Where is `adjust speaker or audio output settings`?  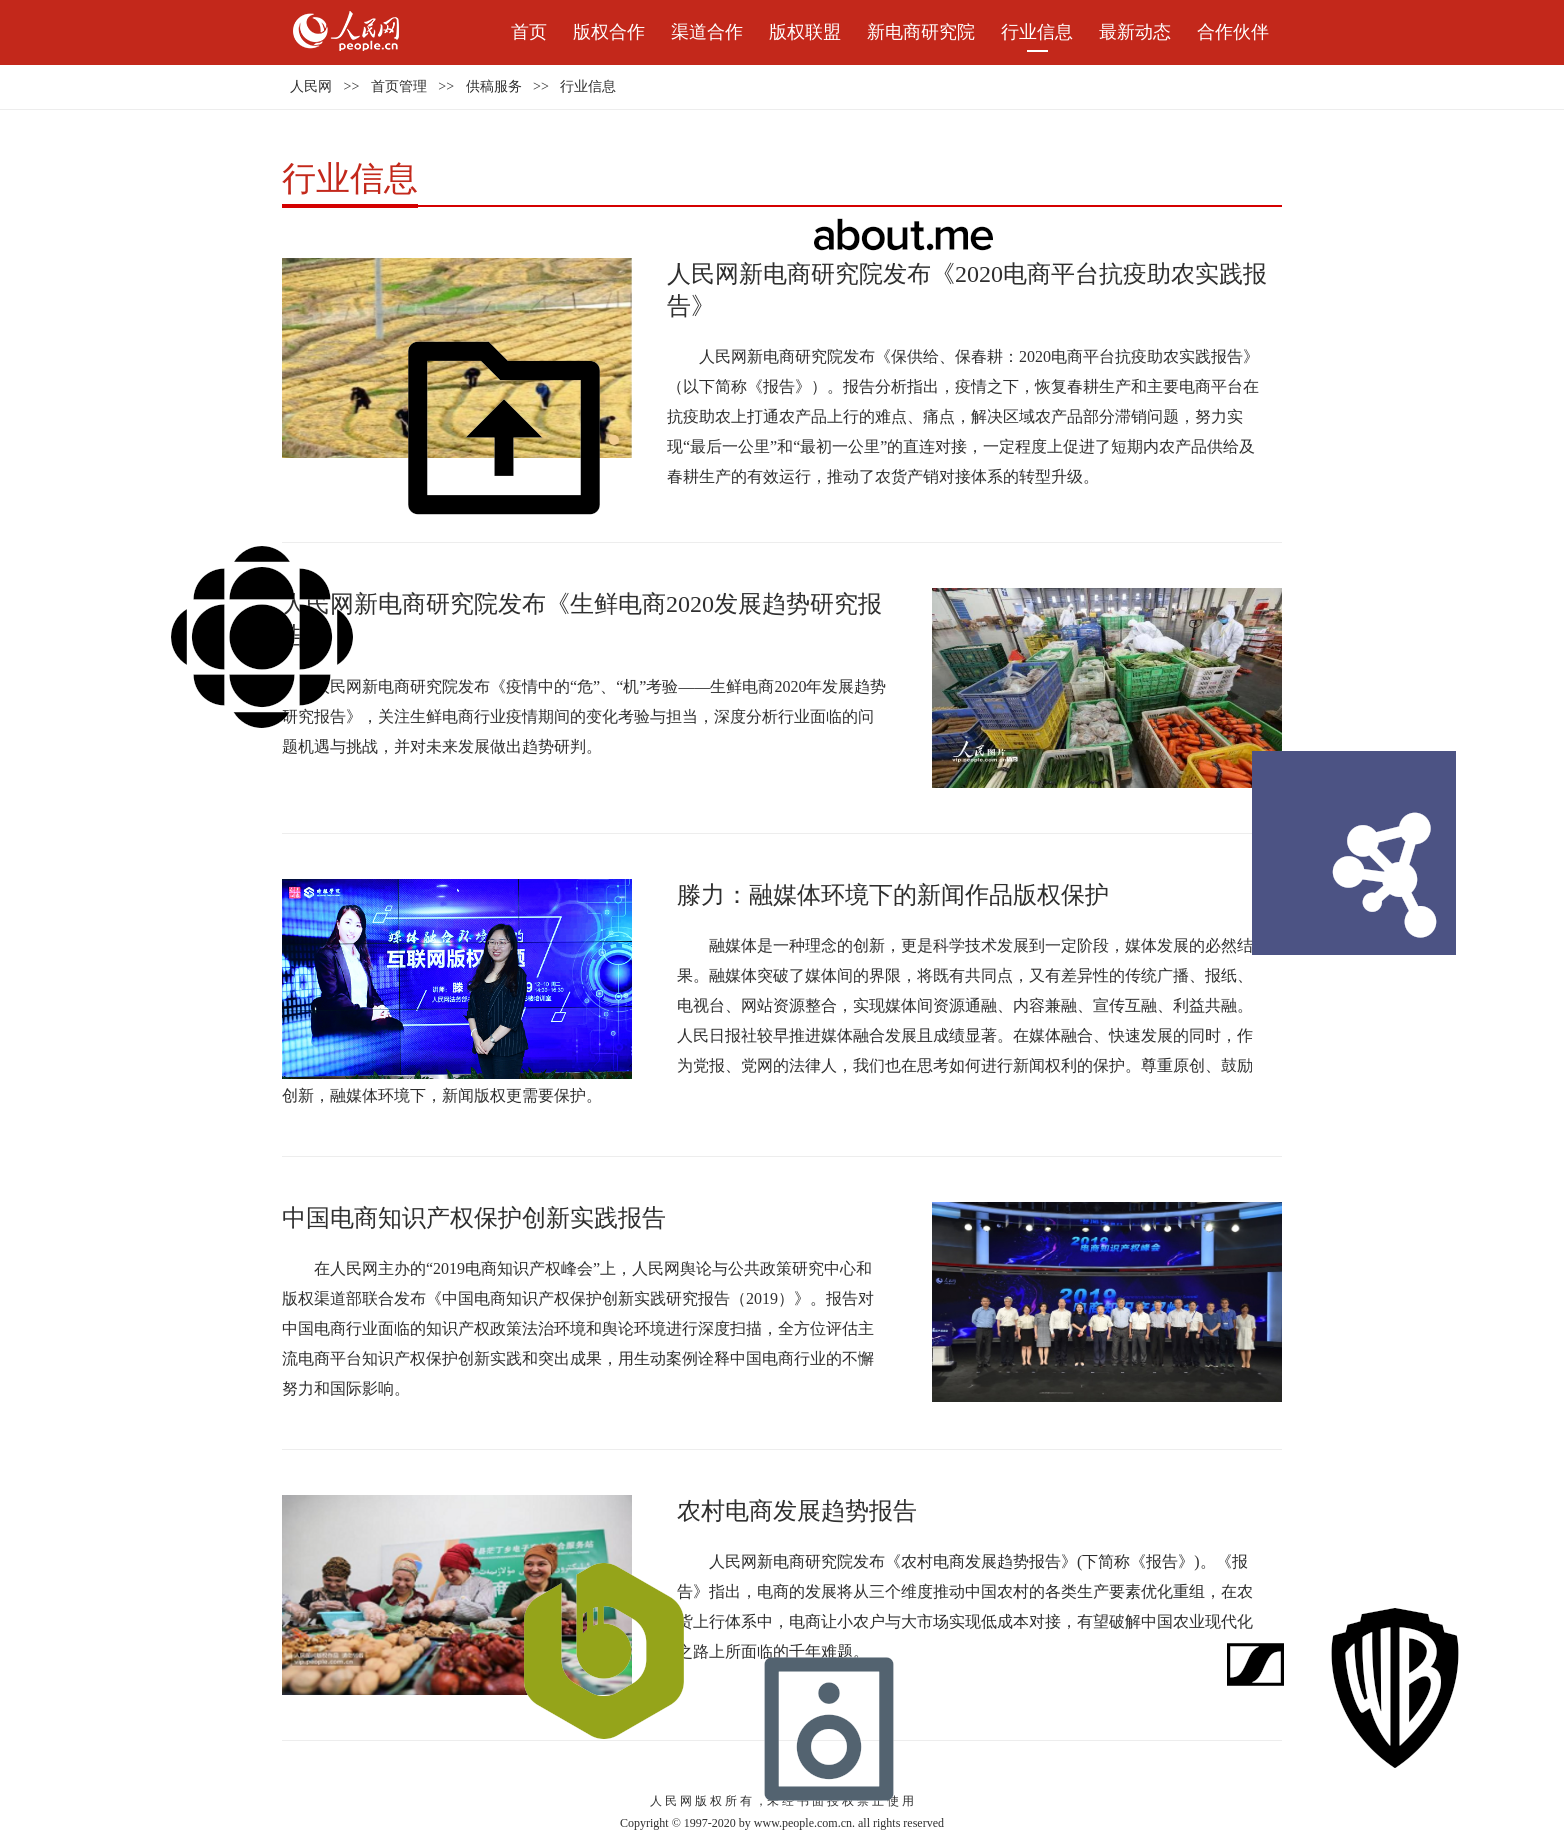 adjust speaker or audio output settings is located at coordinates (829, 1729).